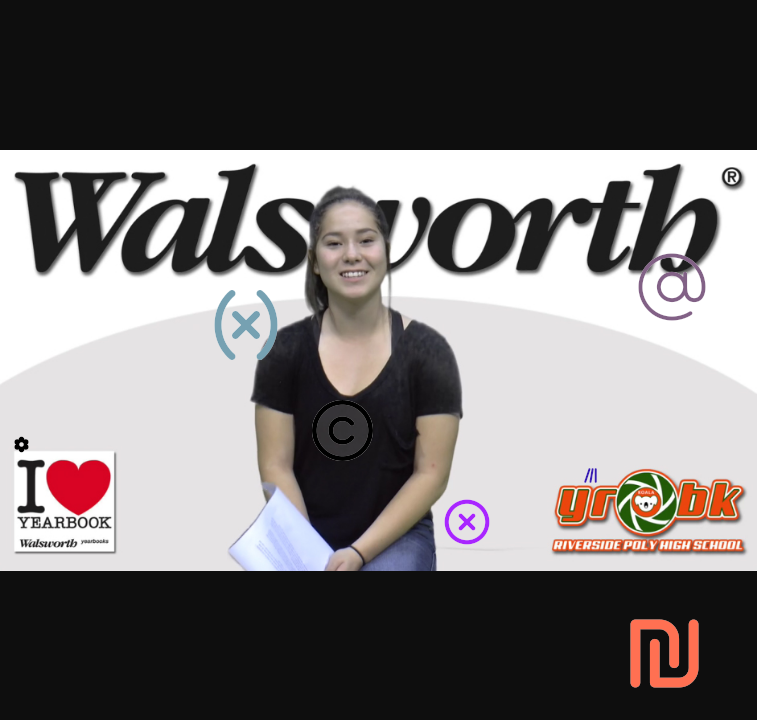 The height and width of the screenshot is (720, 757). Describe the element at coordinates (246, 325) in the screenshot. I see `represents a variable or dynamic value in code` at that location.